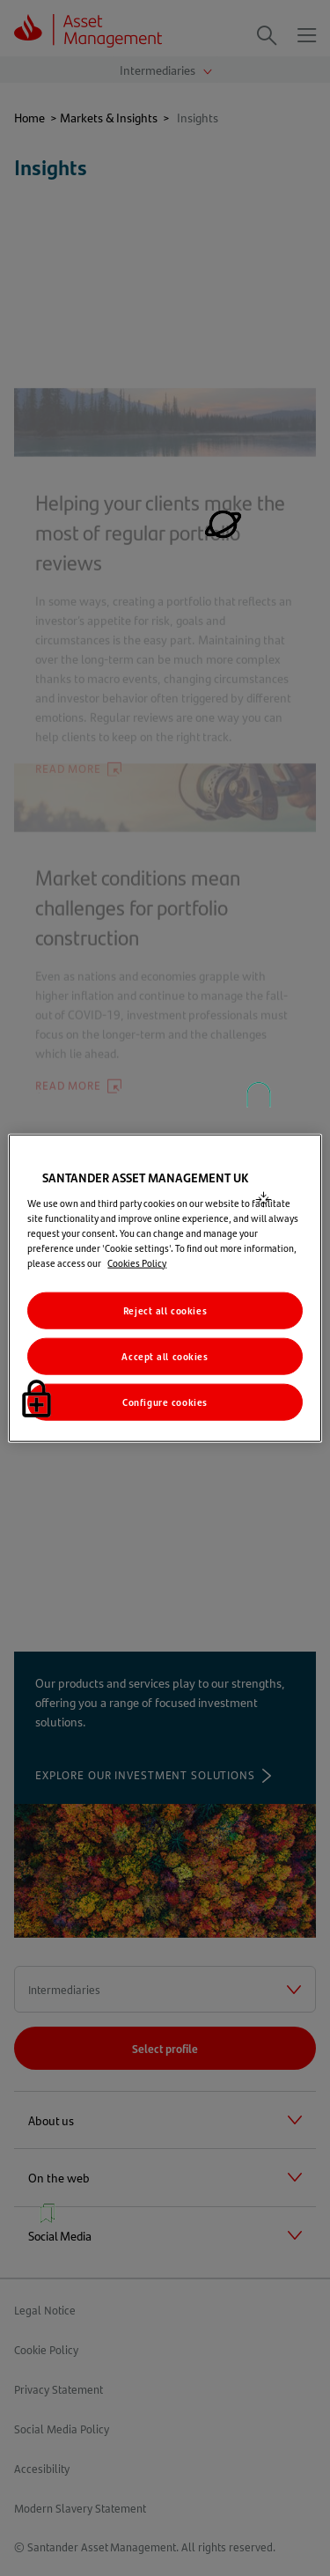 The height and width of the screenshot is (2576, 330). Describe the element at coordinates (263, 1199) in the screenshot. I see `collapse or minimize content from all directions` at that location.